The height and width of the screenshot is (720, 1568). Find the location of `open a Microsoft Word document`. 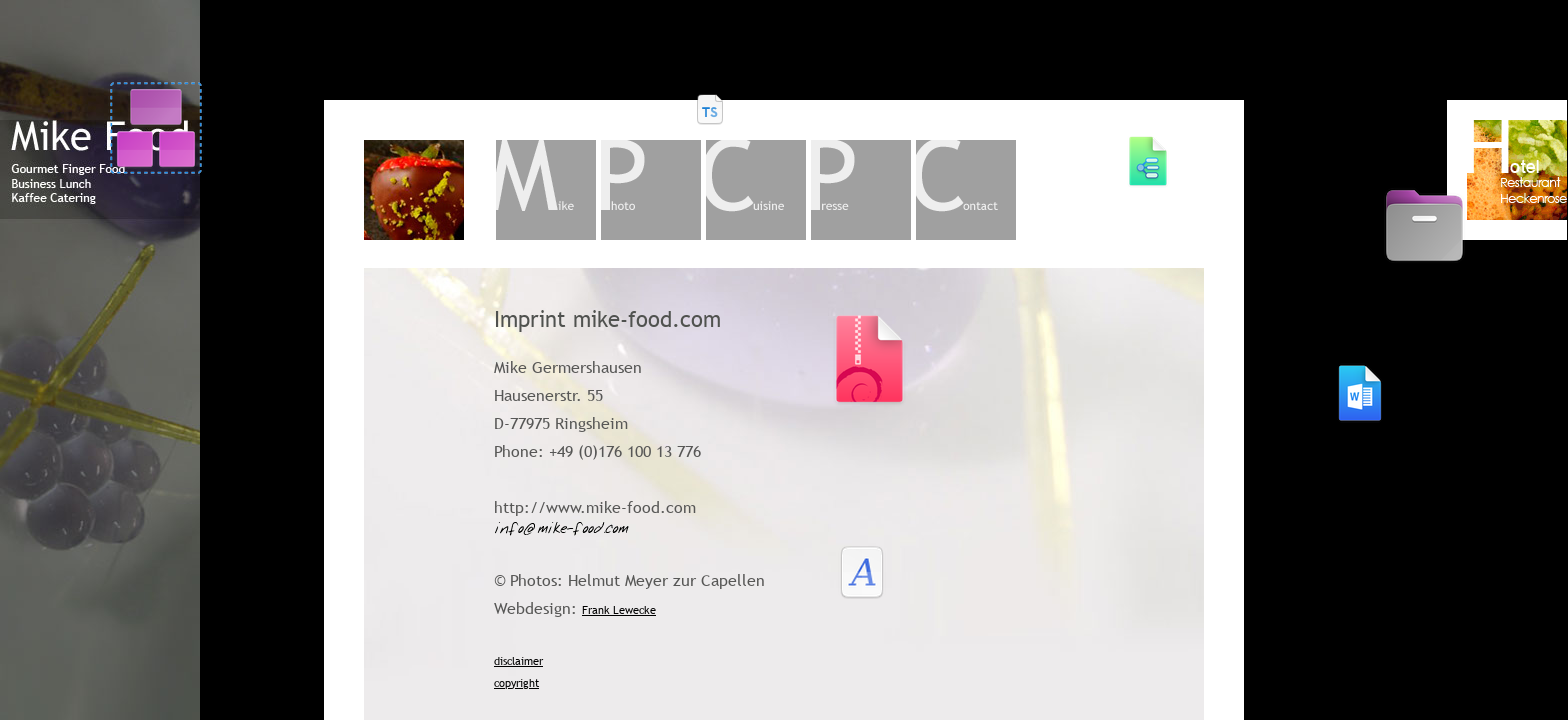

open a Microsoft Word document is located at coordinates (1360, 393).